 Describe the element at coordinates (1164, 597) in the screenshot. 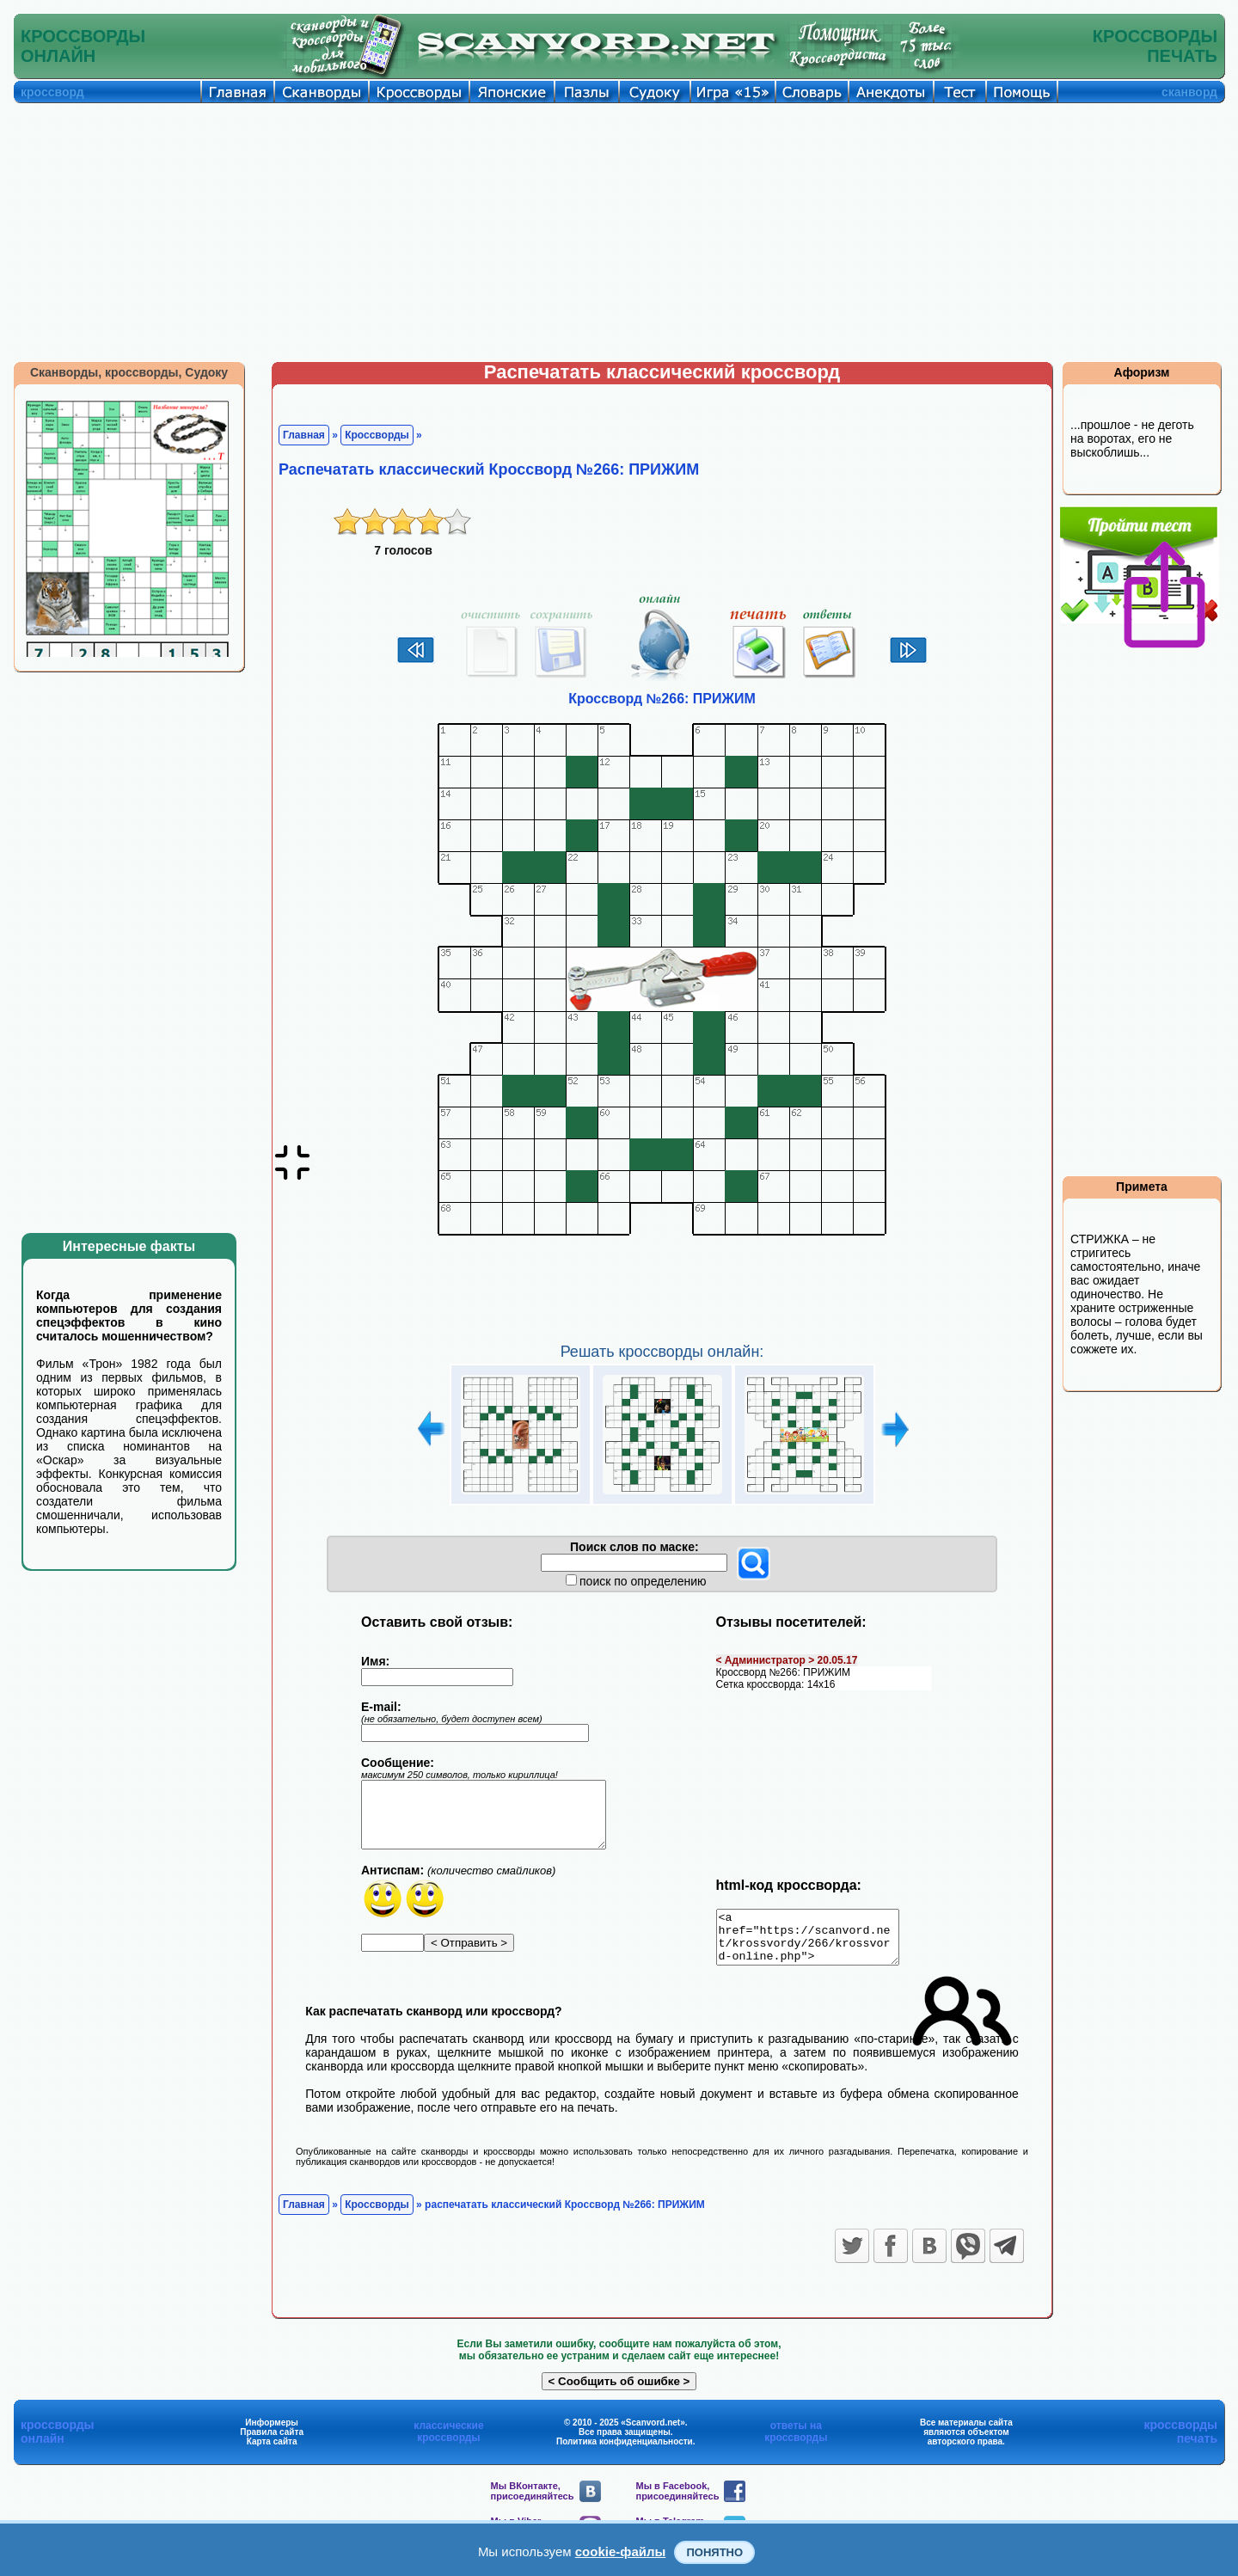

I see `share this content` at that location.